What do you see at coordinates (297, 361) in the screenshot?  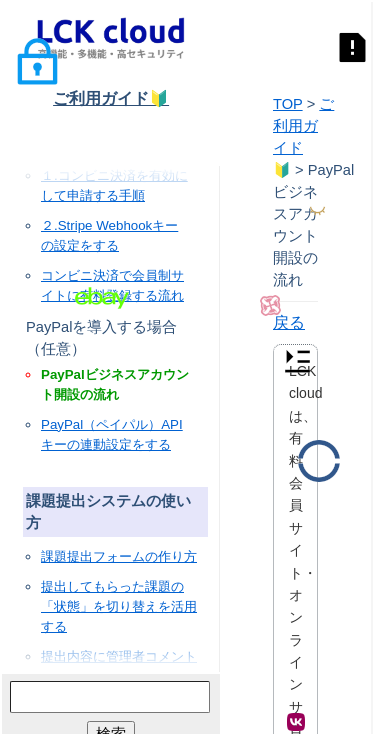 I see `collapse the side menu or navigation panel` at bounding box center [297, 361].